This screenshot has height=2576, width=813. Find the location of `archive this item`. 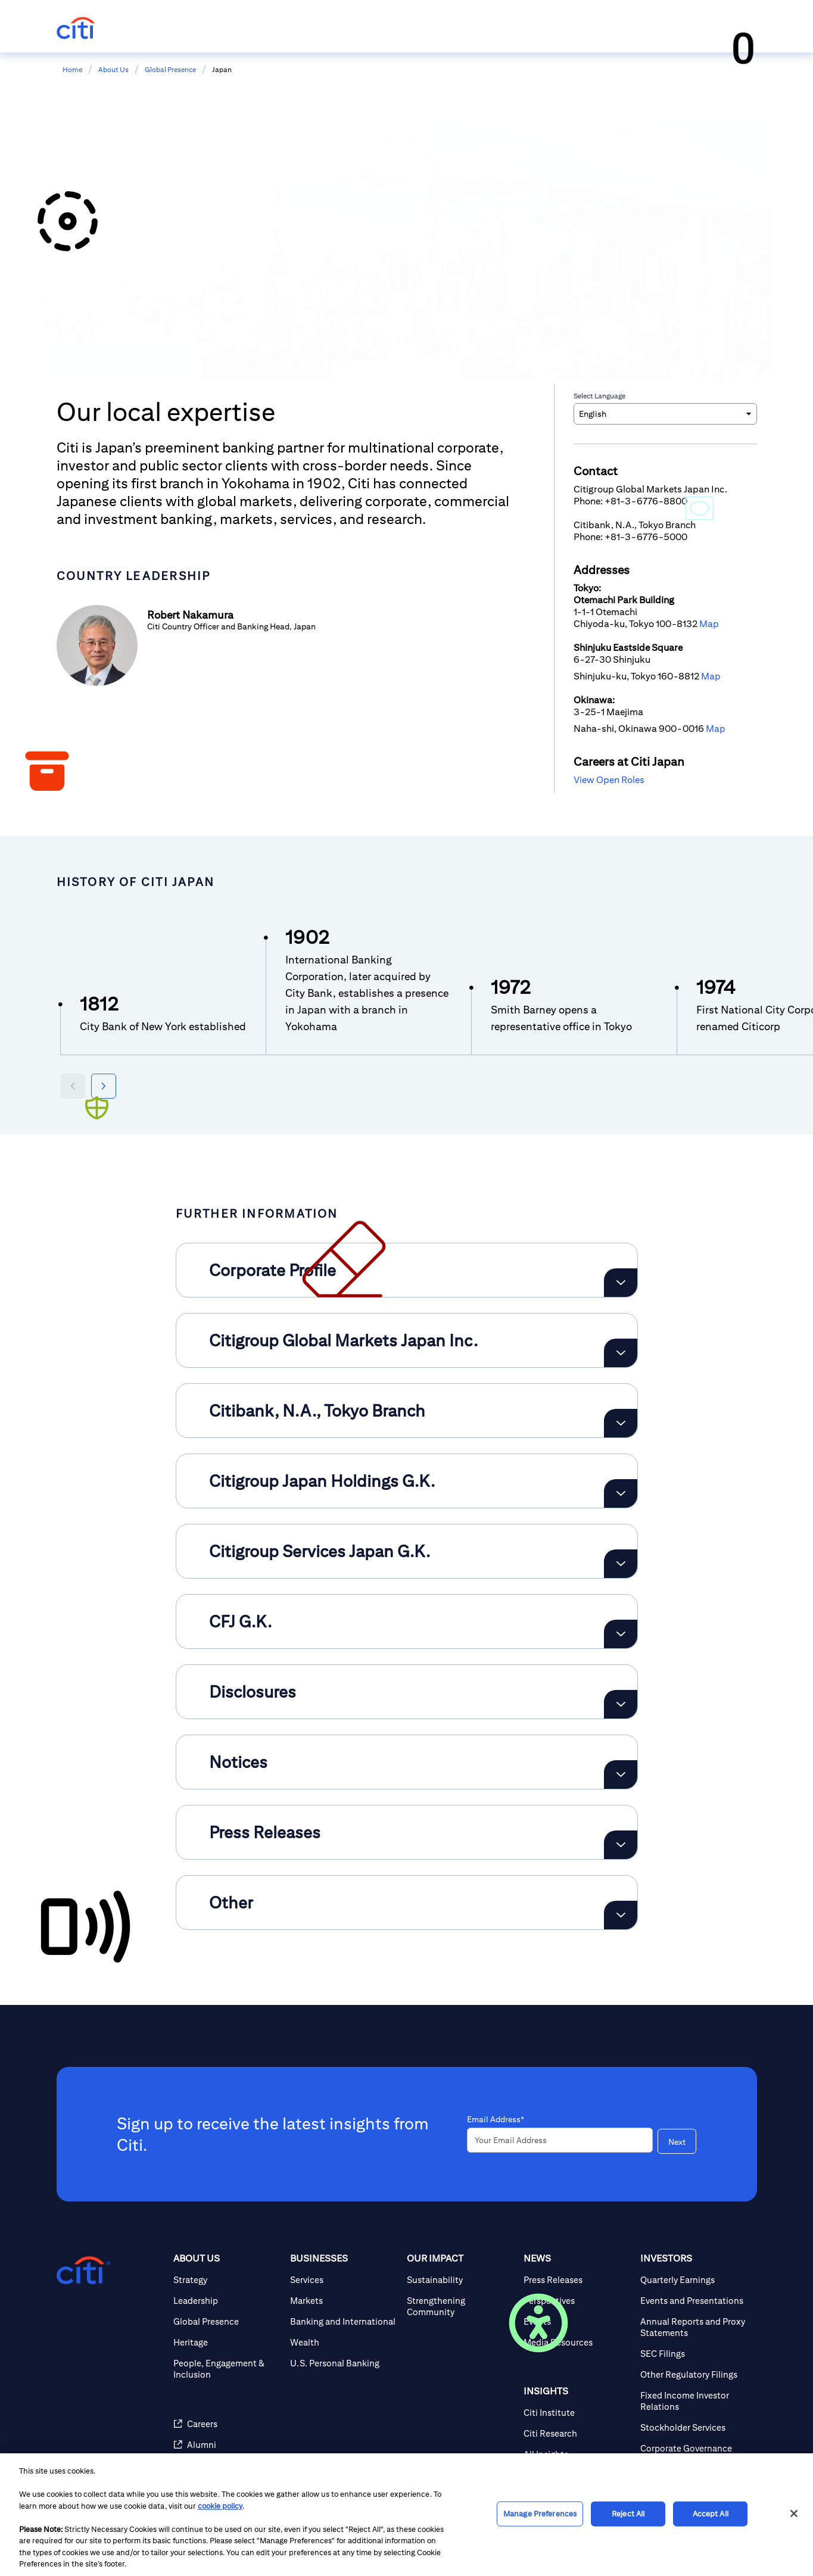

archive this item is located at coordinates (47, 771).